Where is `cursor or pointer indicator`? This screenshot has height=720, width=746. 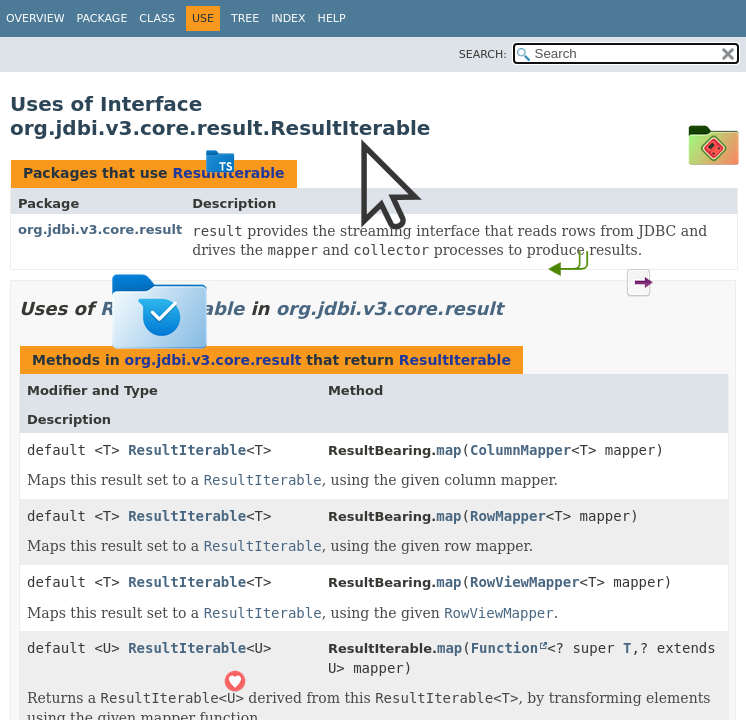 cursor or pointer indicator is located at coordinates (392, 184).